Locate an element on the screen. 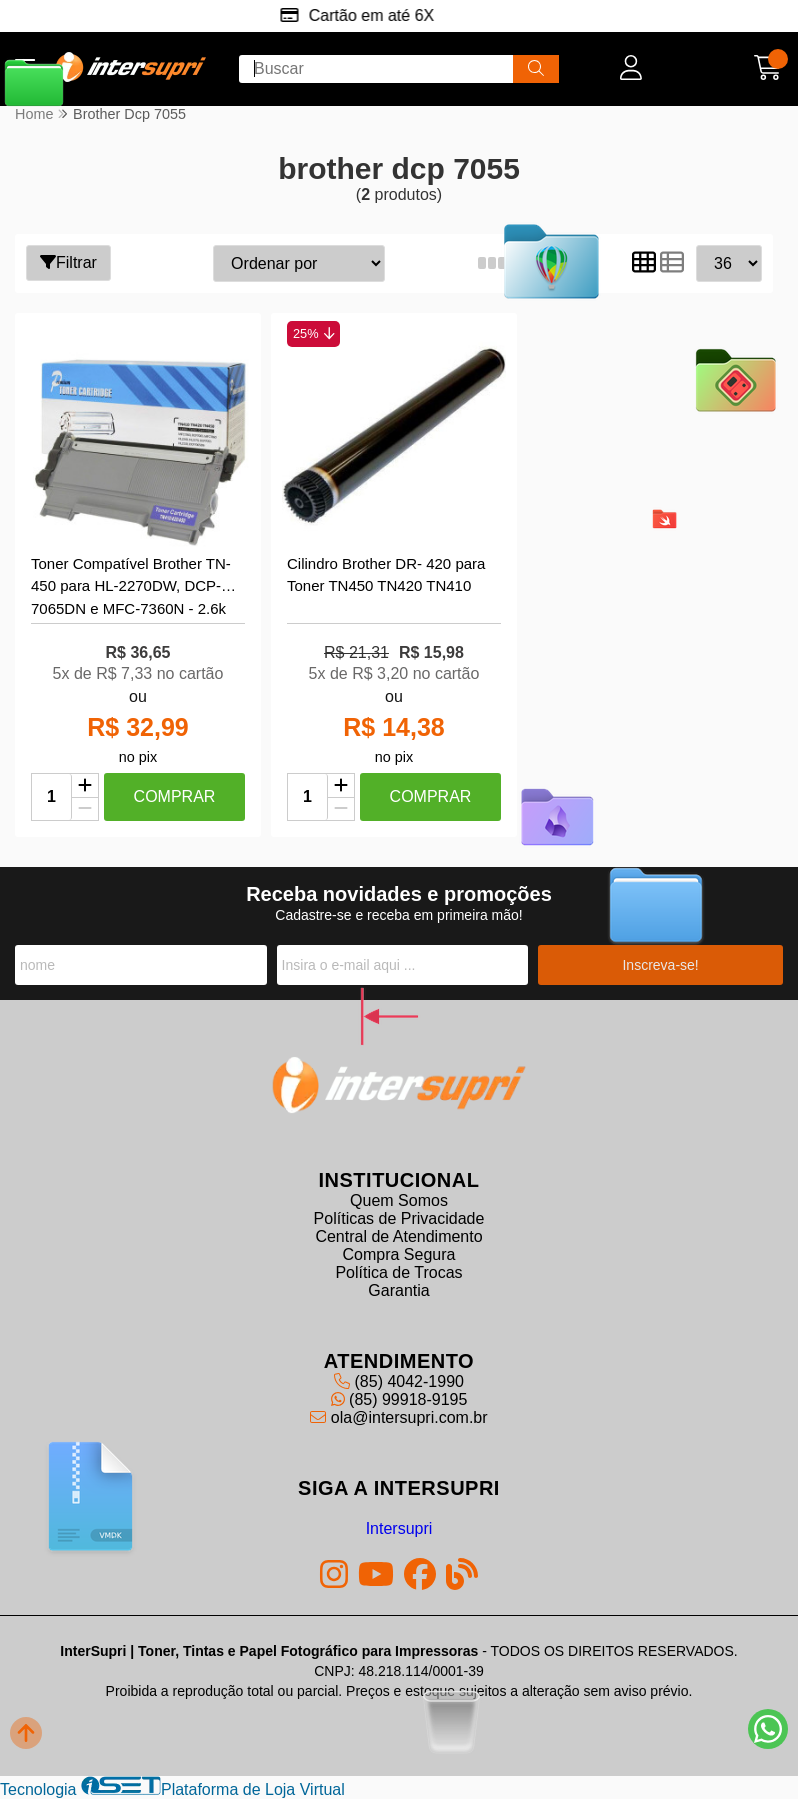 The width and height of the screenshot is (798, 1799). open melonDS emulator files folder is located at coordinates (735, 382).